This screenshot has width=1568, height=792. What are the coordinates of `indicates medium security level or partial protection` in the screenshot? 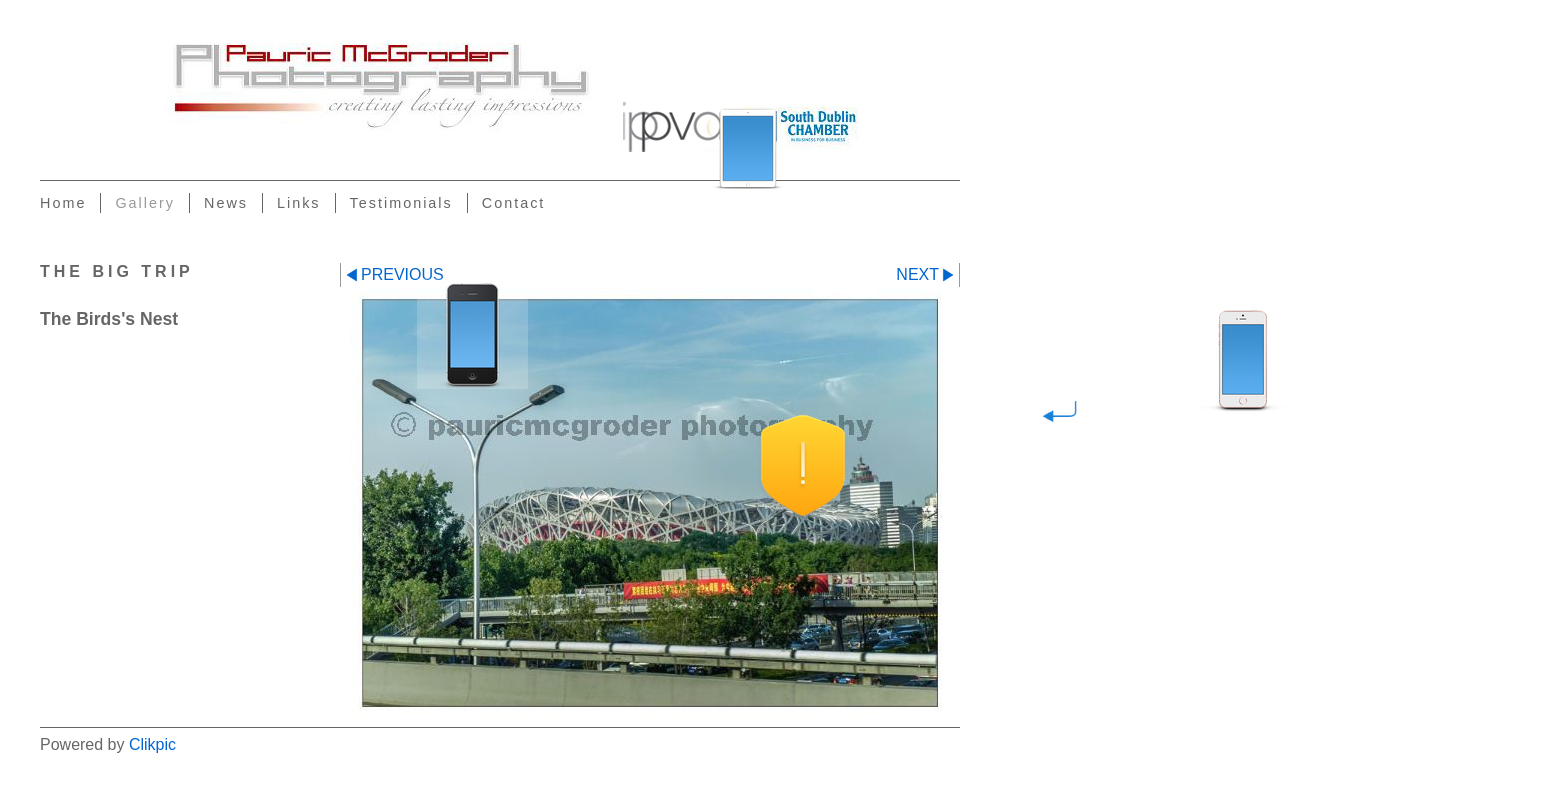 It's located at (803, 469).